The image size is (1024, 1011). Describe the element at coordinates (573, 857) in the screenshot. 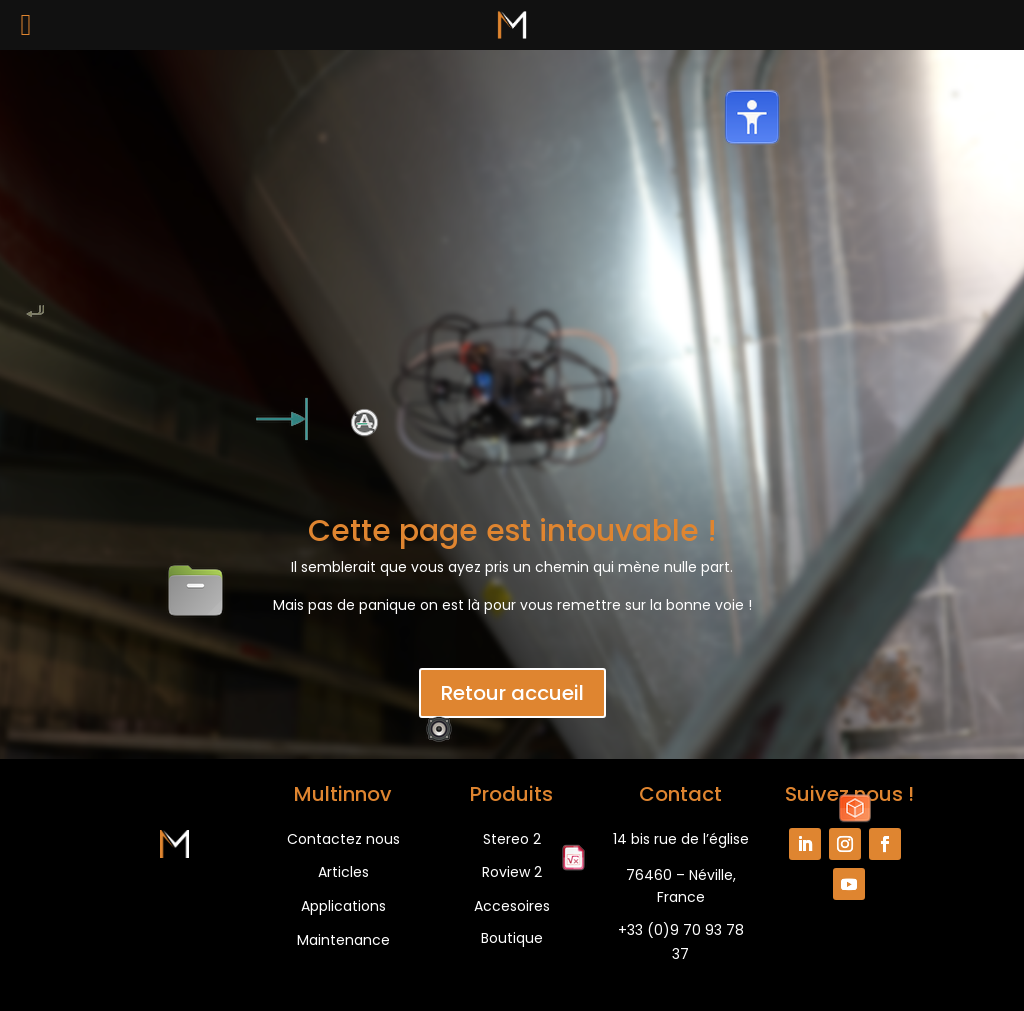

I see `open an opendocument formula file` at that location.